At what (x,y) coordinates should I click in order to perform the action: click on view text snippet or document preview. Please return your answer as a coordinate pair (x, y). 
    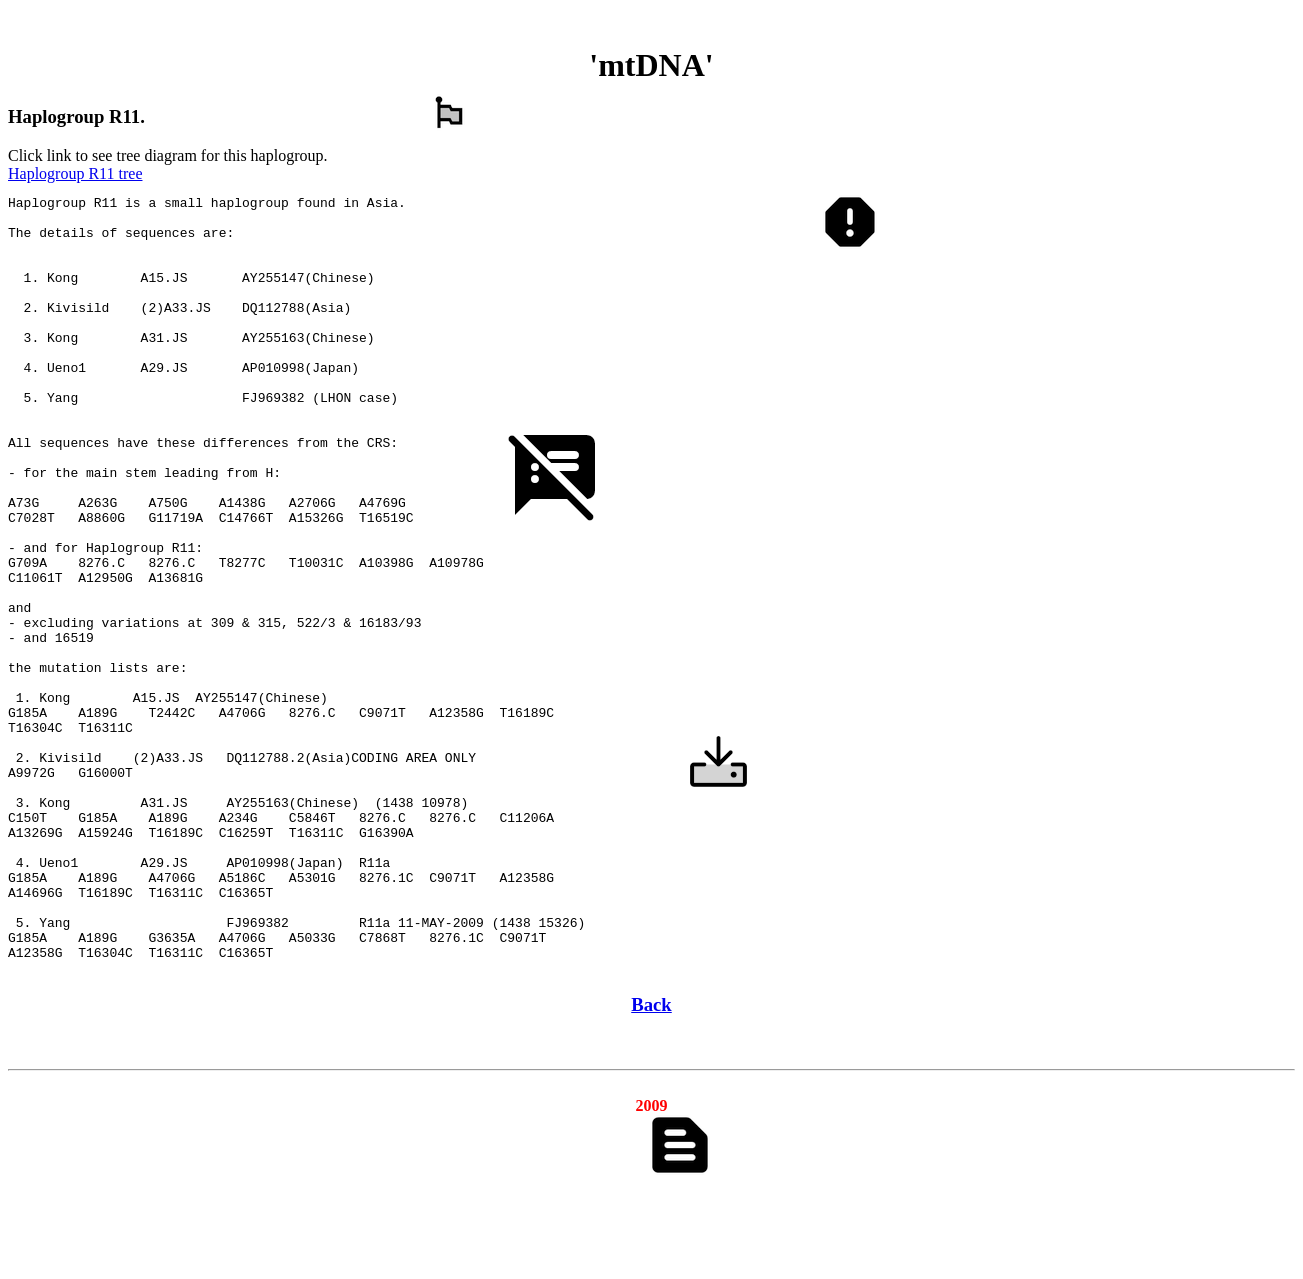
    Looking at the image, I should click on (680, 1145).